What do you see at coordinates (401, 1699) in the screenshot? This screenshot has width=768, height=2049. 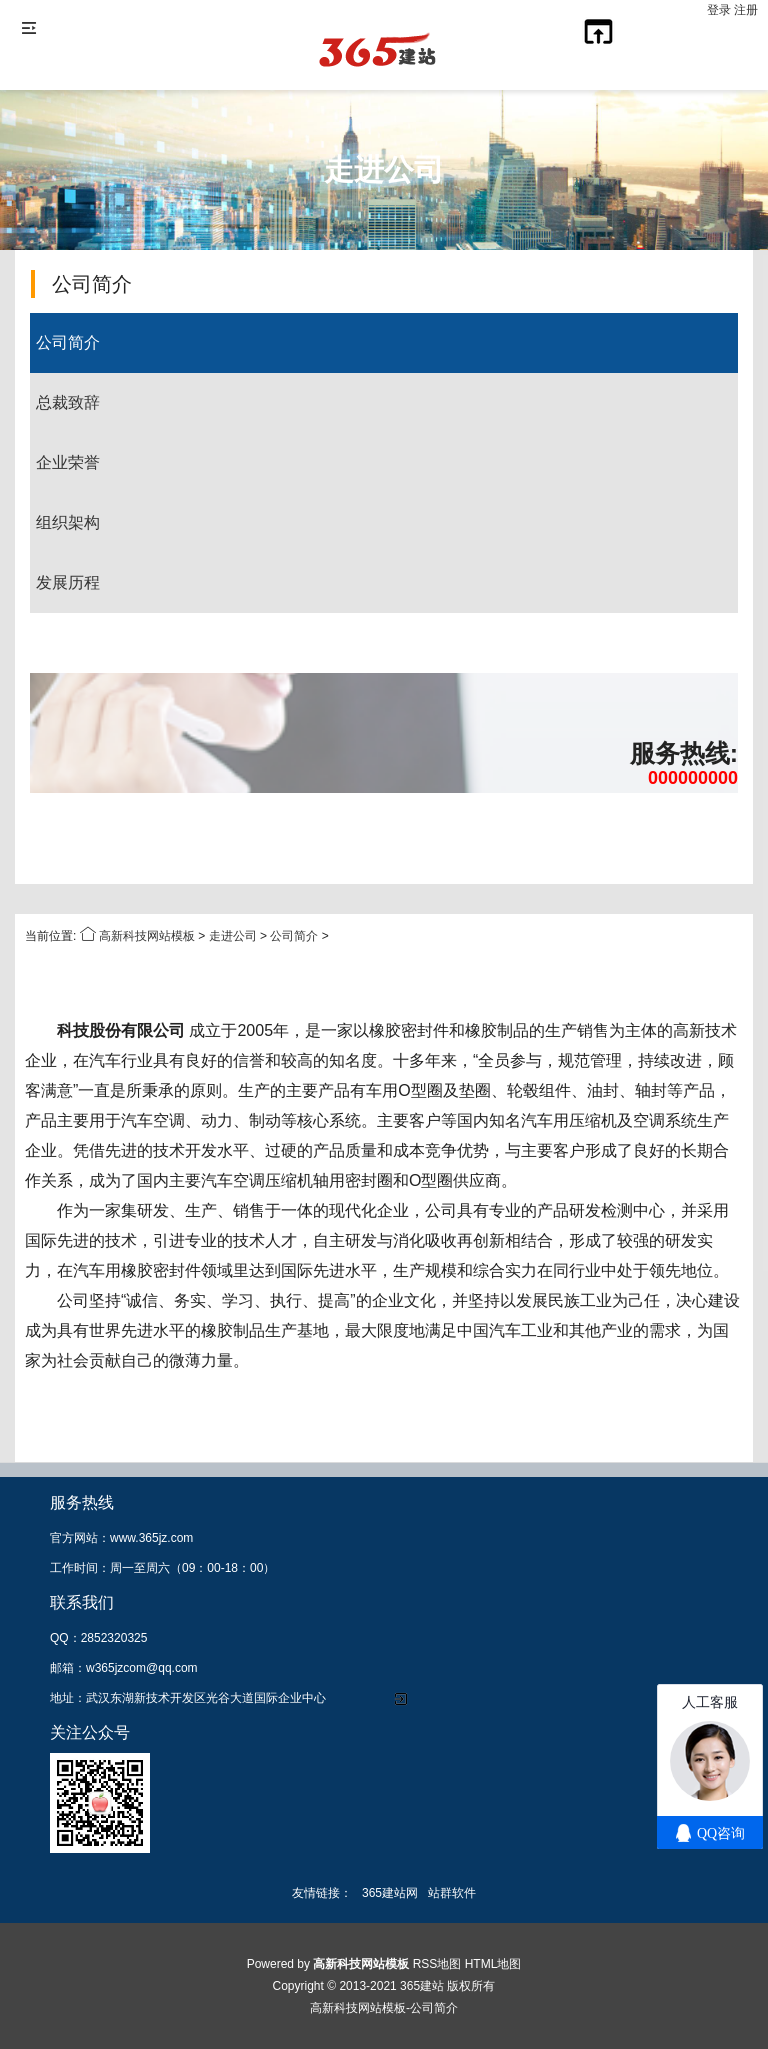 I see `log out of the current session` at bounding box center [401, 1699].